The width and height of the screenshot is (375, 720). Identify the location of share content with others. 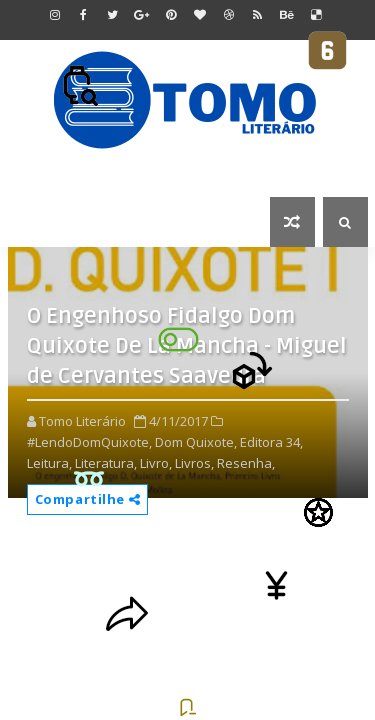
(127, 616).